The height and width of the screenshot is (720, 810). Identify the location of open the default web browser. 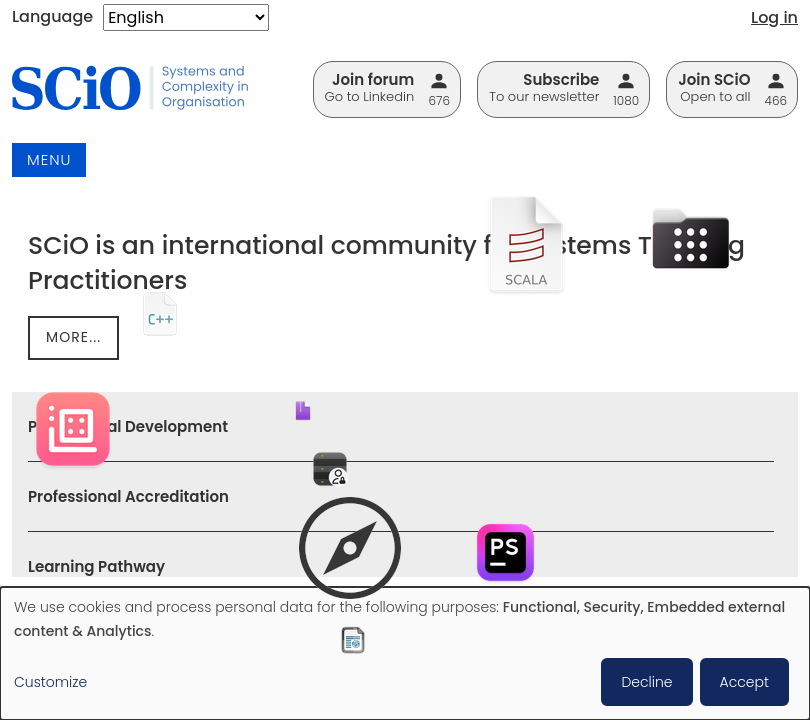
(350, 548).